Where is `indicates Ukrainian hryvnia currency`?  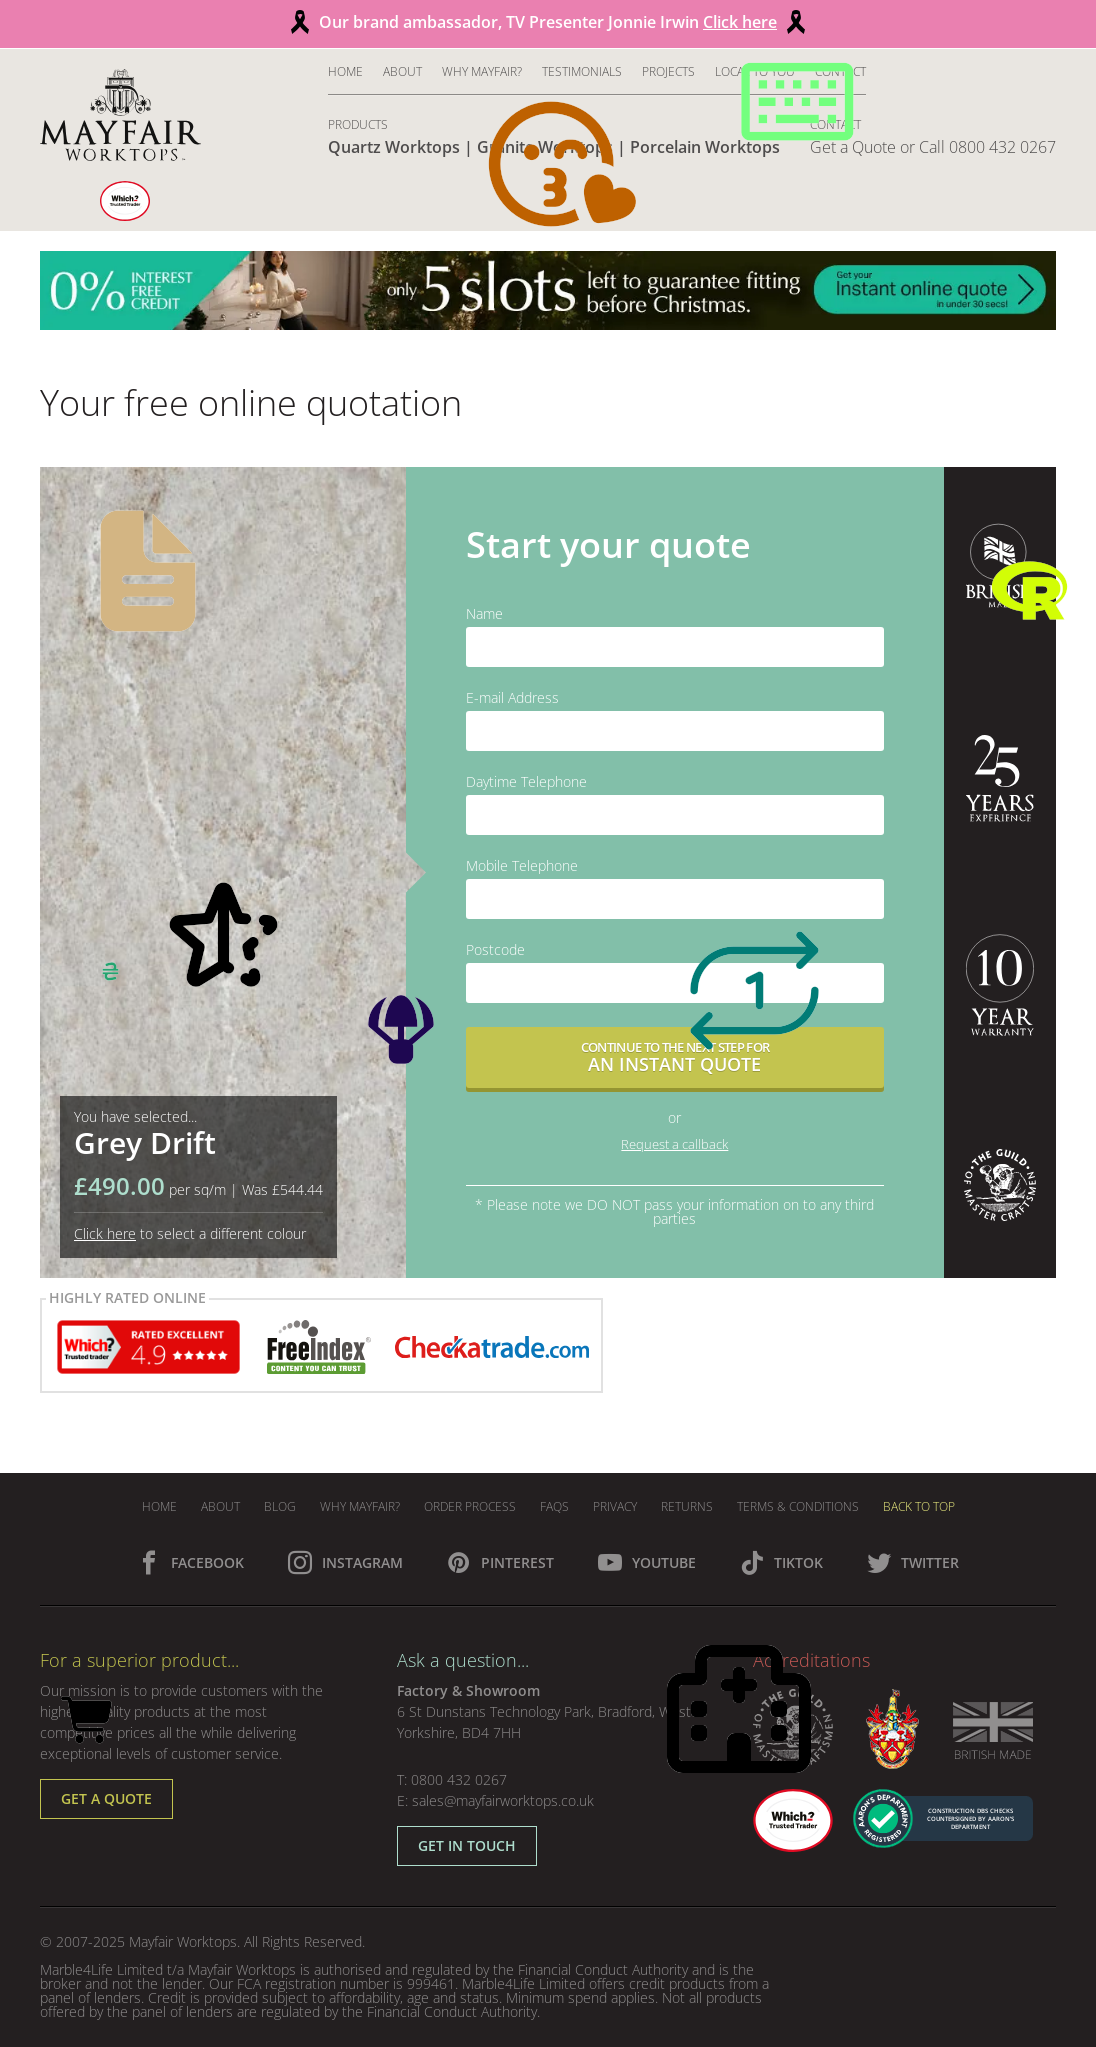
indicates Ukrainian hryvnia currency is located at coordinates (110, 971).